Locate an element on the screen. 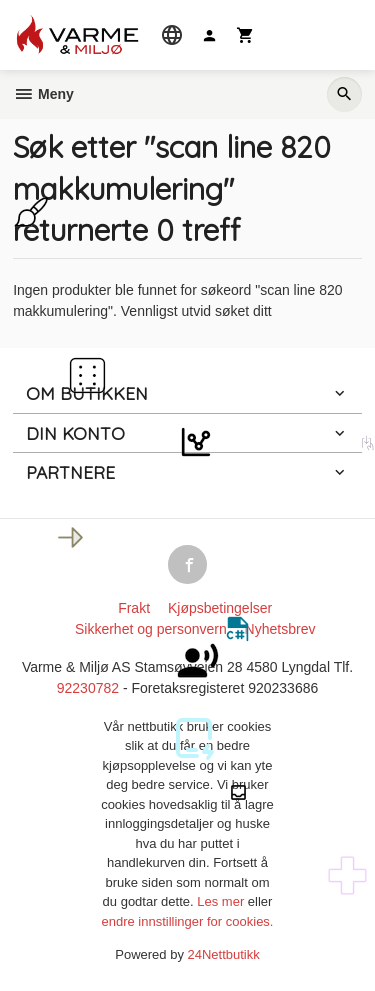 This screenshot has height=991, width=375. open a C# source code file is located at coordinates (238, 629).